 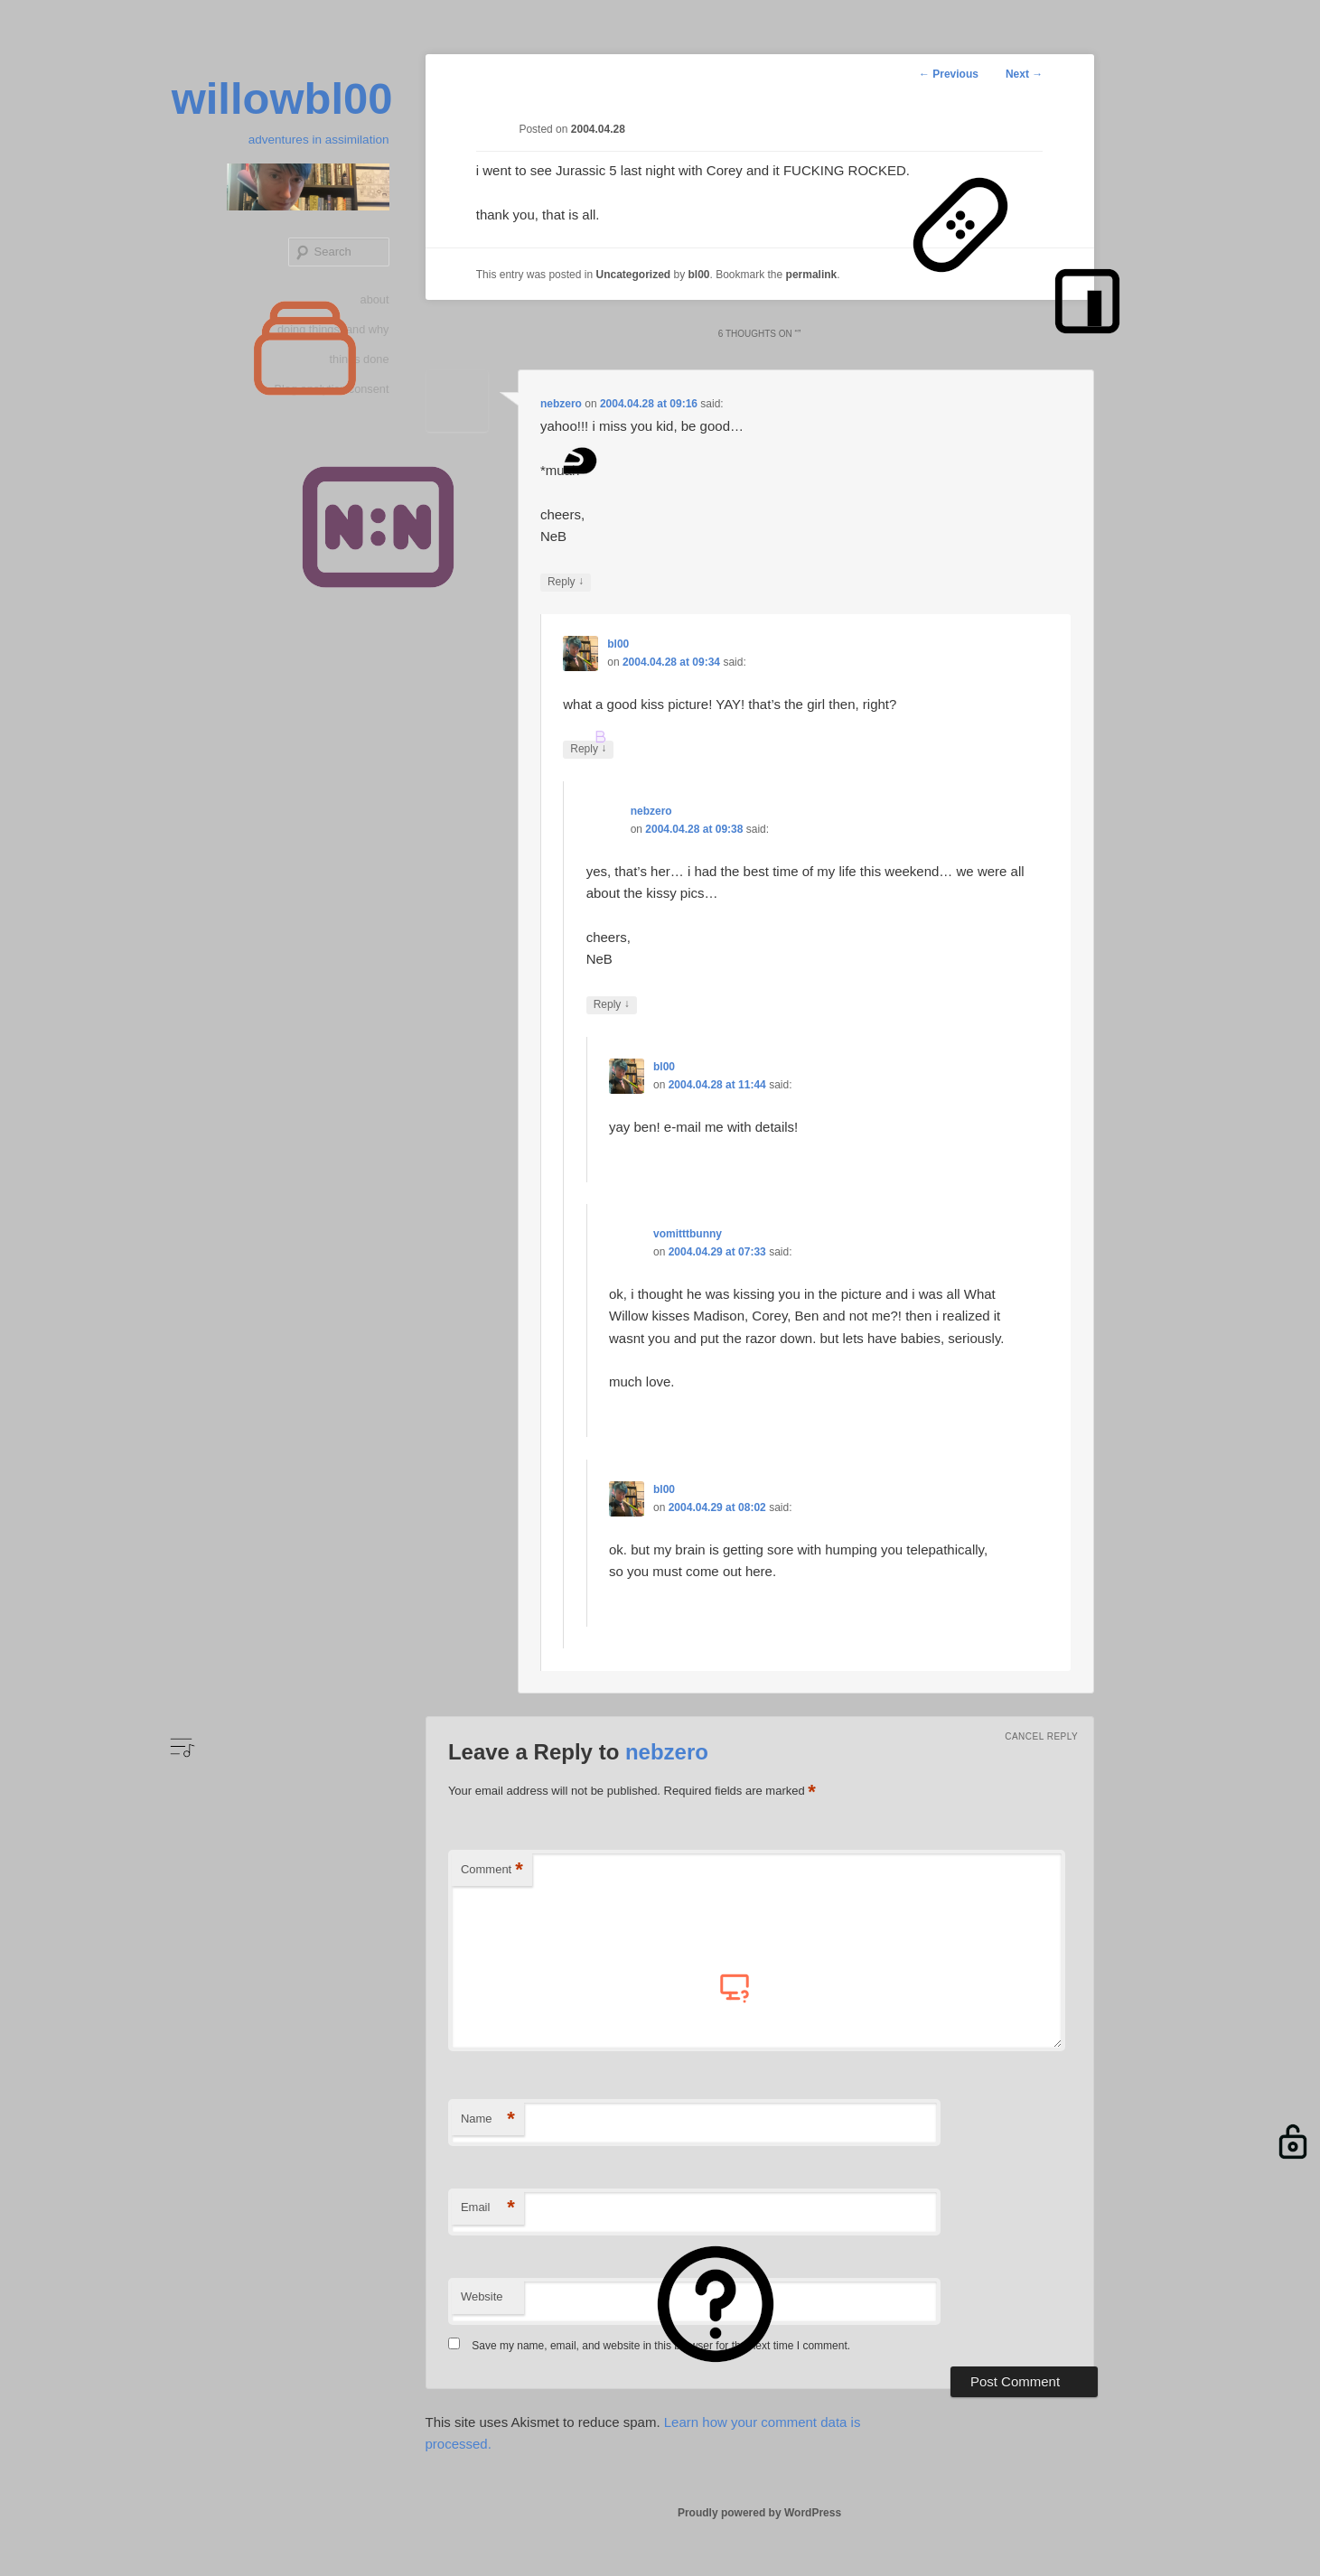 I want to click on access health or medical settings, so click(x=960, y=225).